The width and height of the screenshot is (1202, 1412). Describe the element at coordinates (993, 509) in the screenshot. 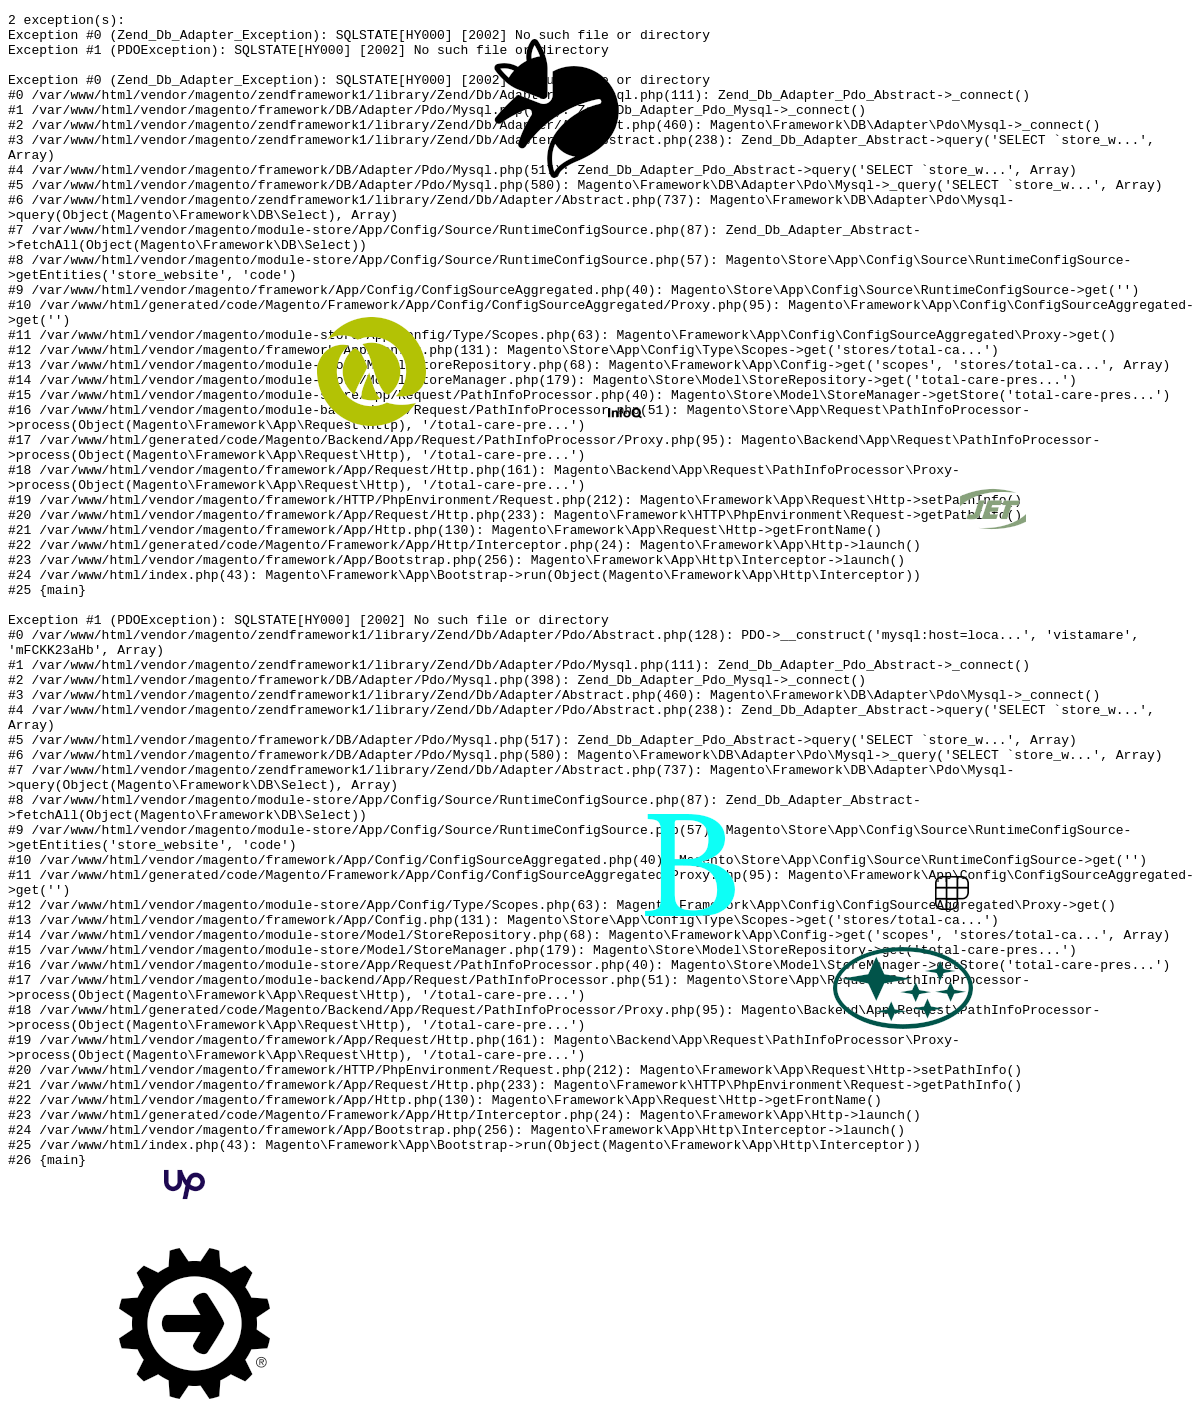

I see `jet.com logo` at that location.